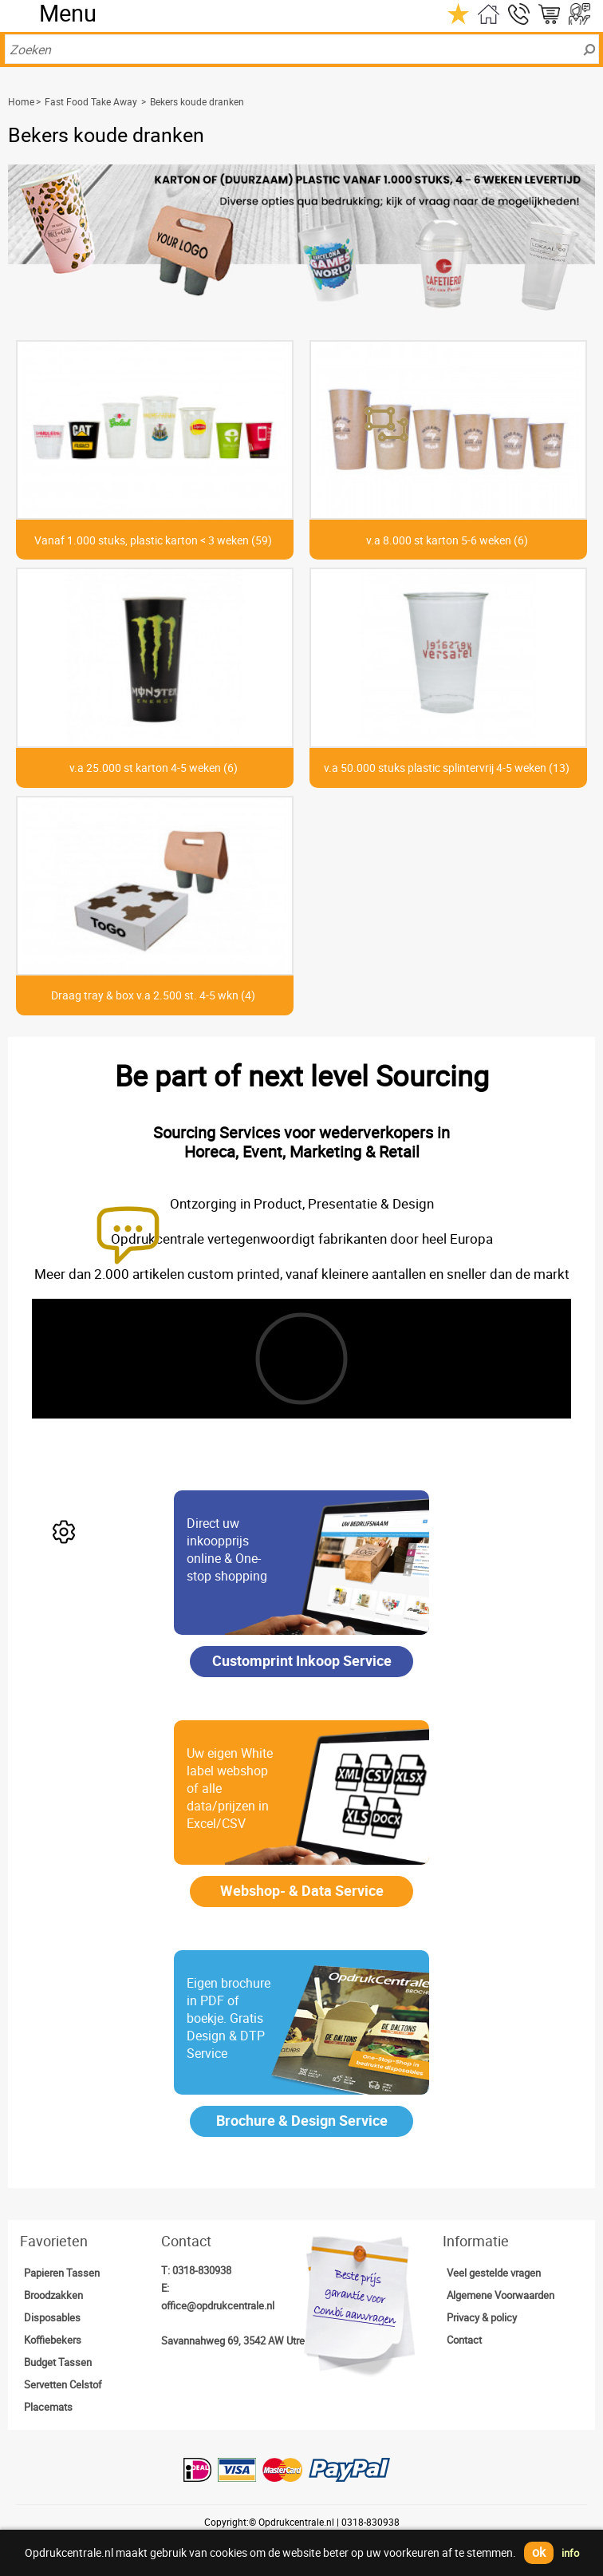 Image resolution: width=603 pixels, height=2576 pixels. I want to click on ungroup selected objects, so click(386, 424).